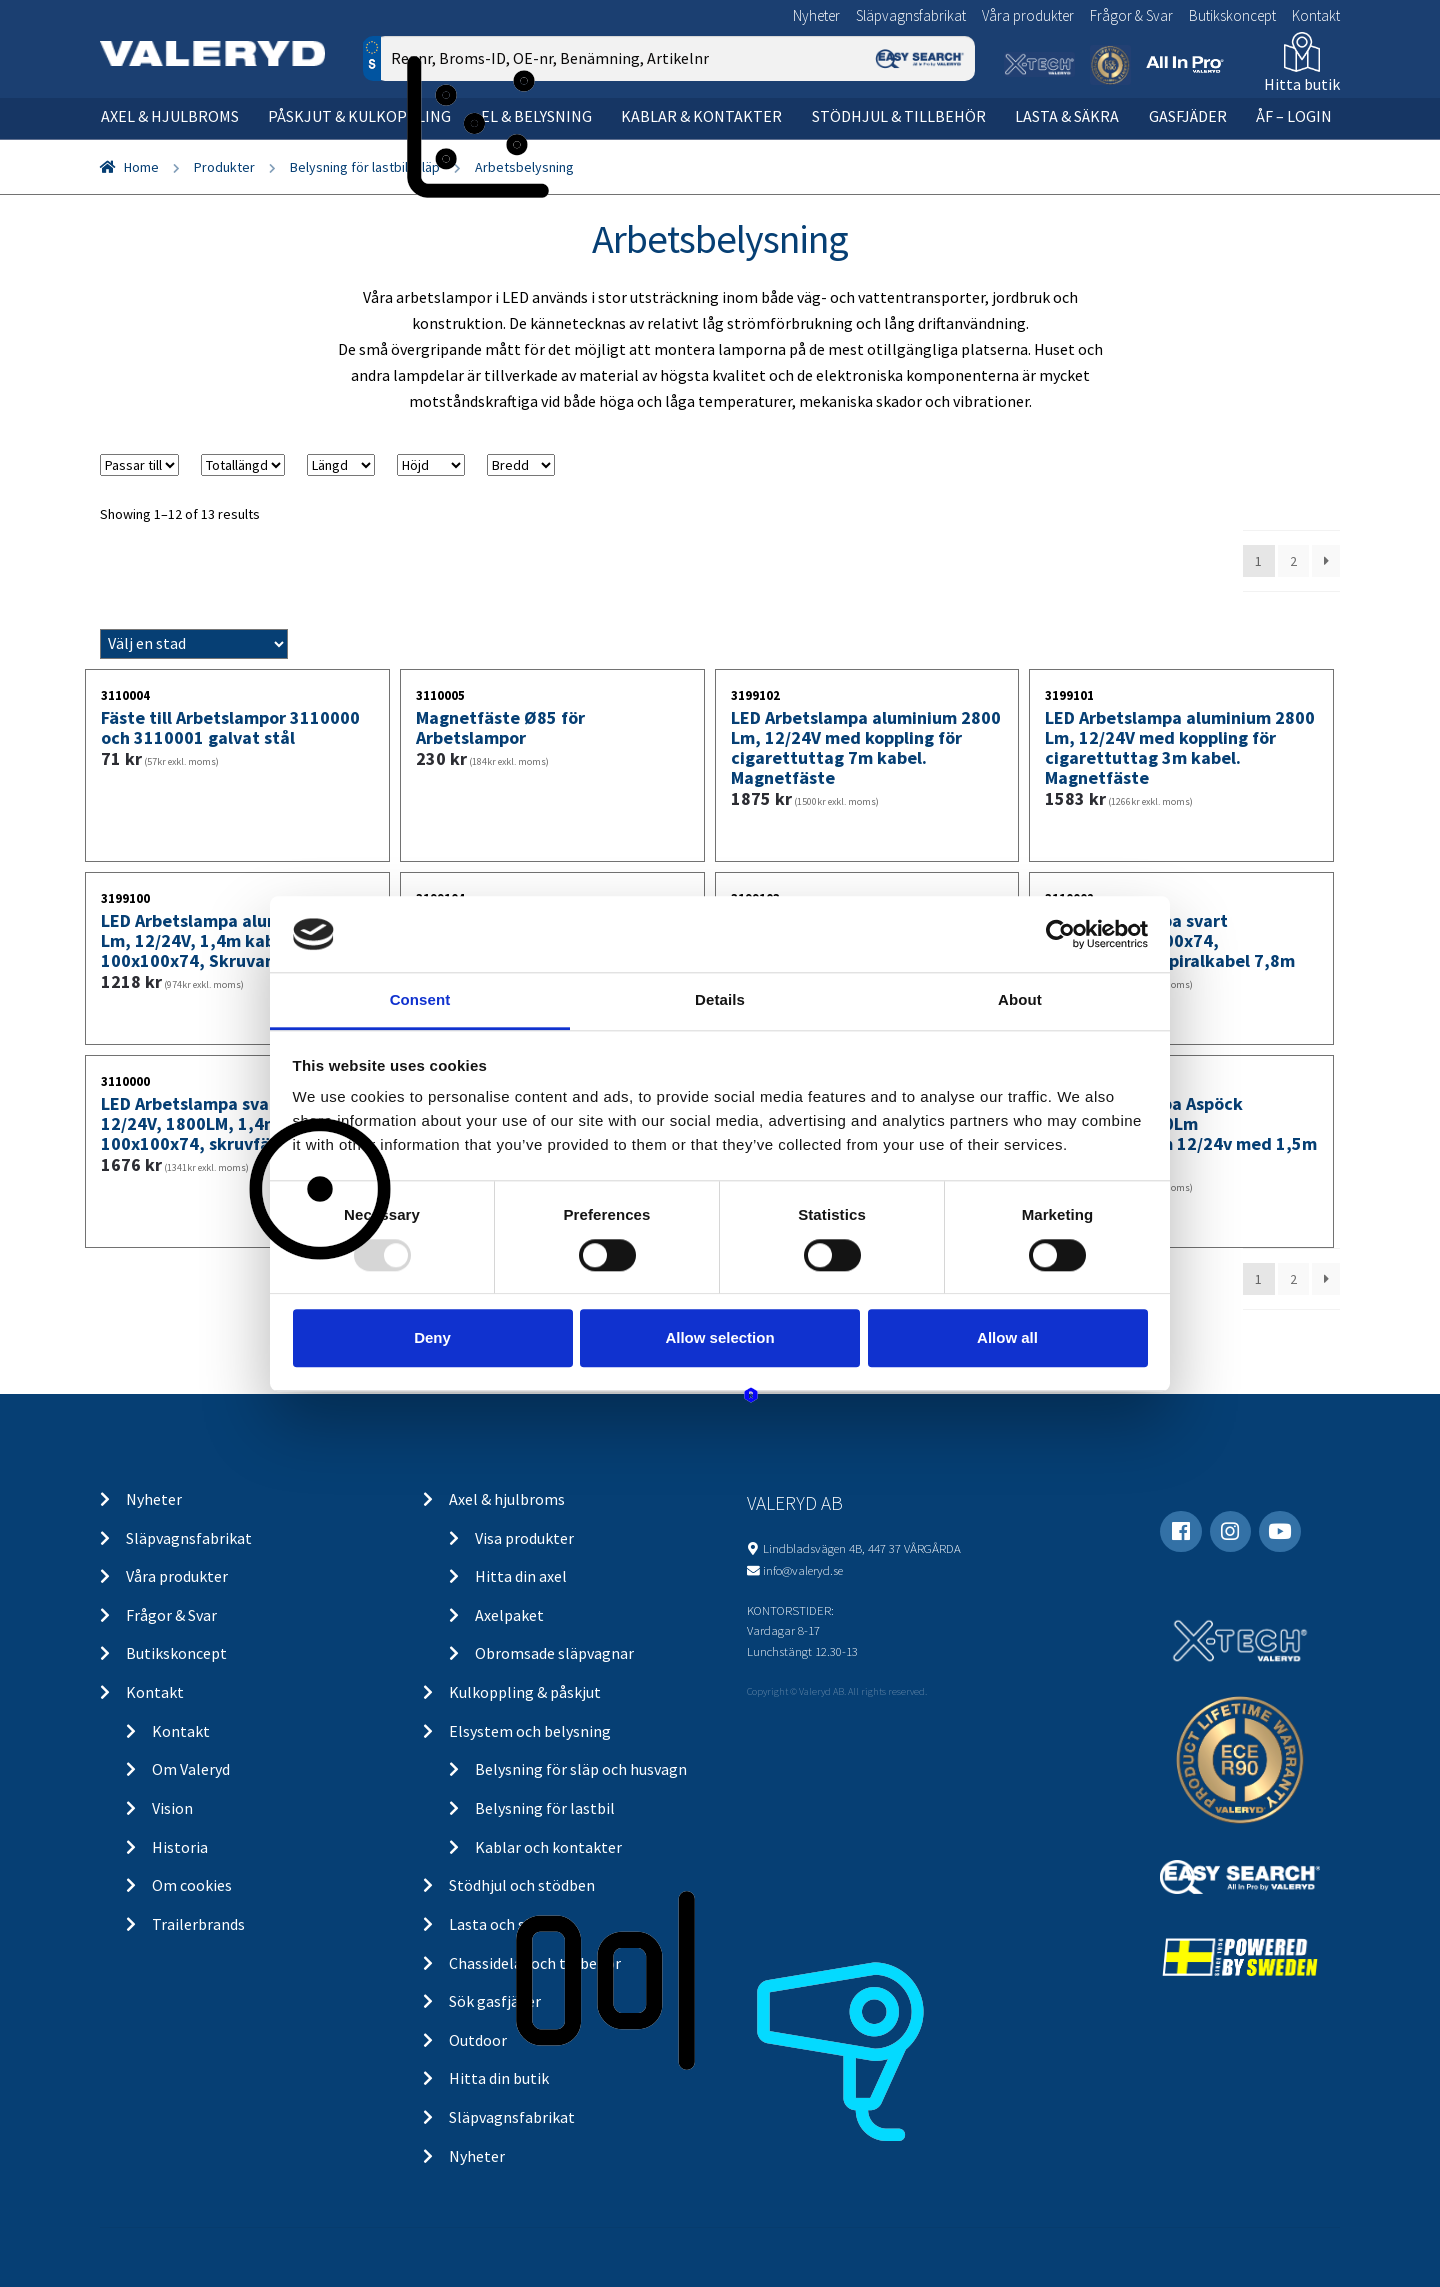 This screenshot has height=2287, width=1440. Describe the element at coordinates (751, 1395) in the screenshot. I see `indicates a restricted or rated content category` at that location.